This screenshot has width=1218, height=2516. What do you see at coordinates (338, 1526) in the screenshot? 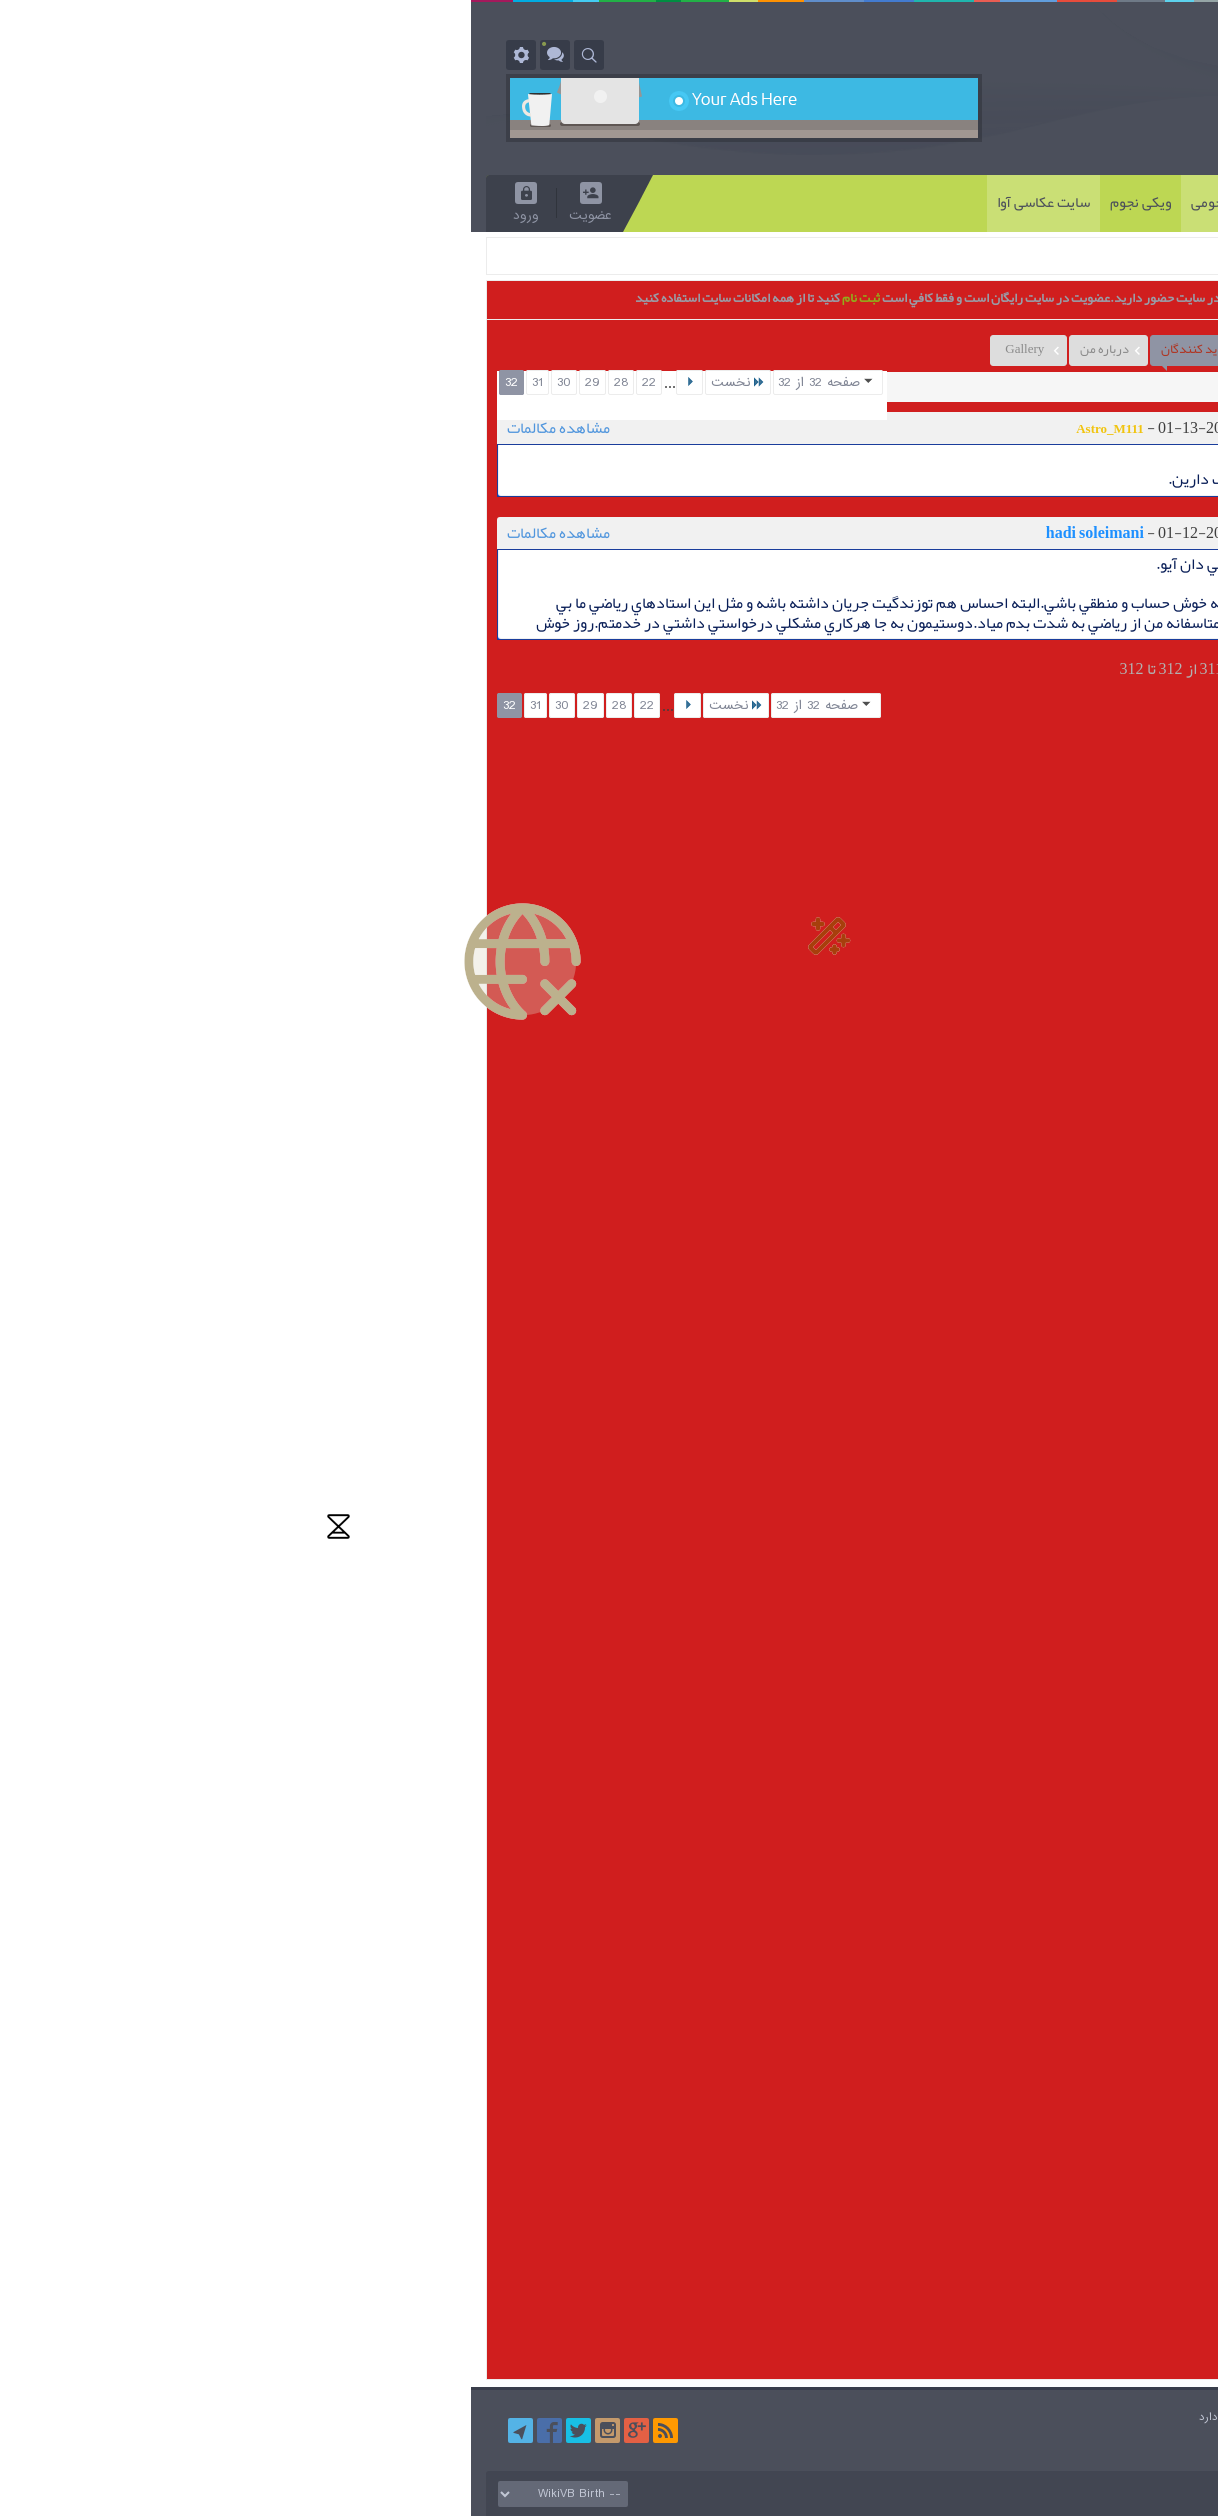
I see `indicates time running low or nearly expired` at bounding box center [338, 1526].